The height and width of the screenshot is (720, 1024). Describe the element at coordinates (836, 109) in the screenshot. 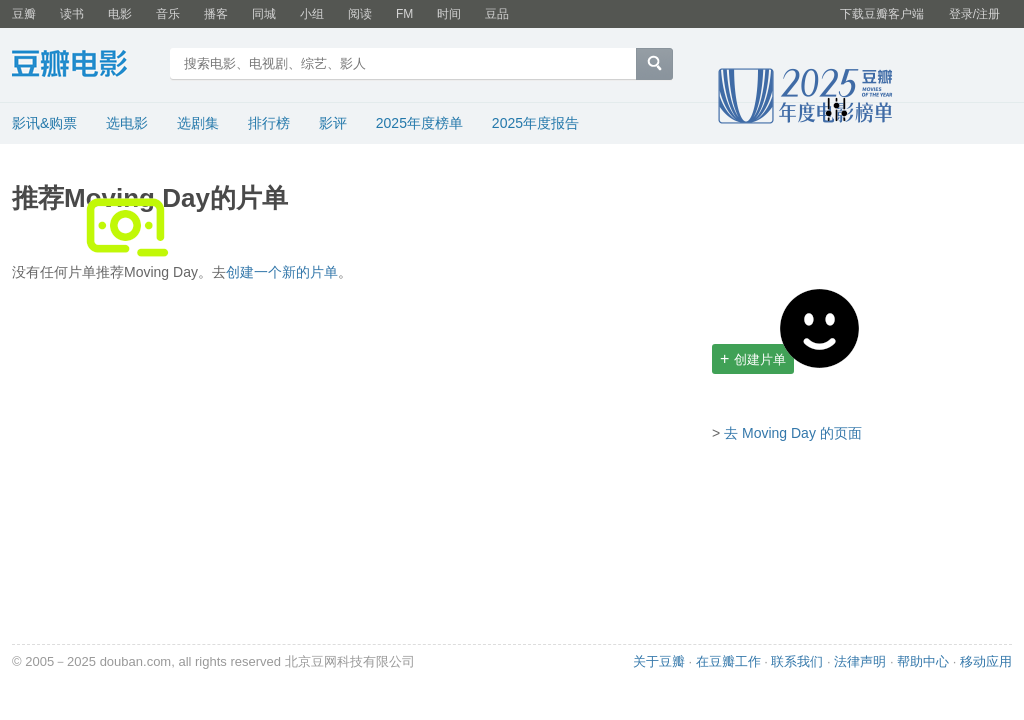

I see `adjust settings or preferences` at that location.